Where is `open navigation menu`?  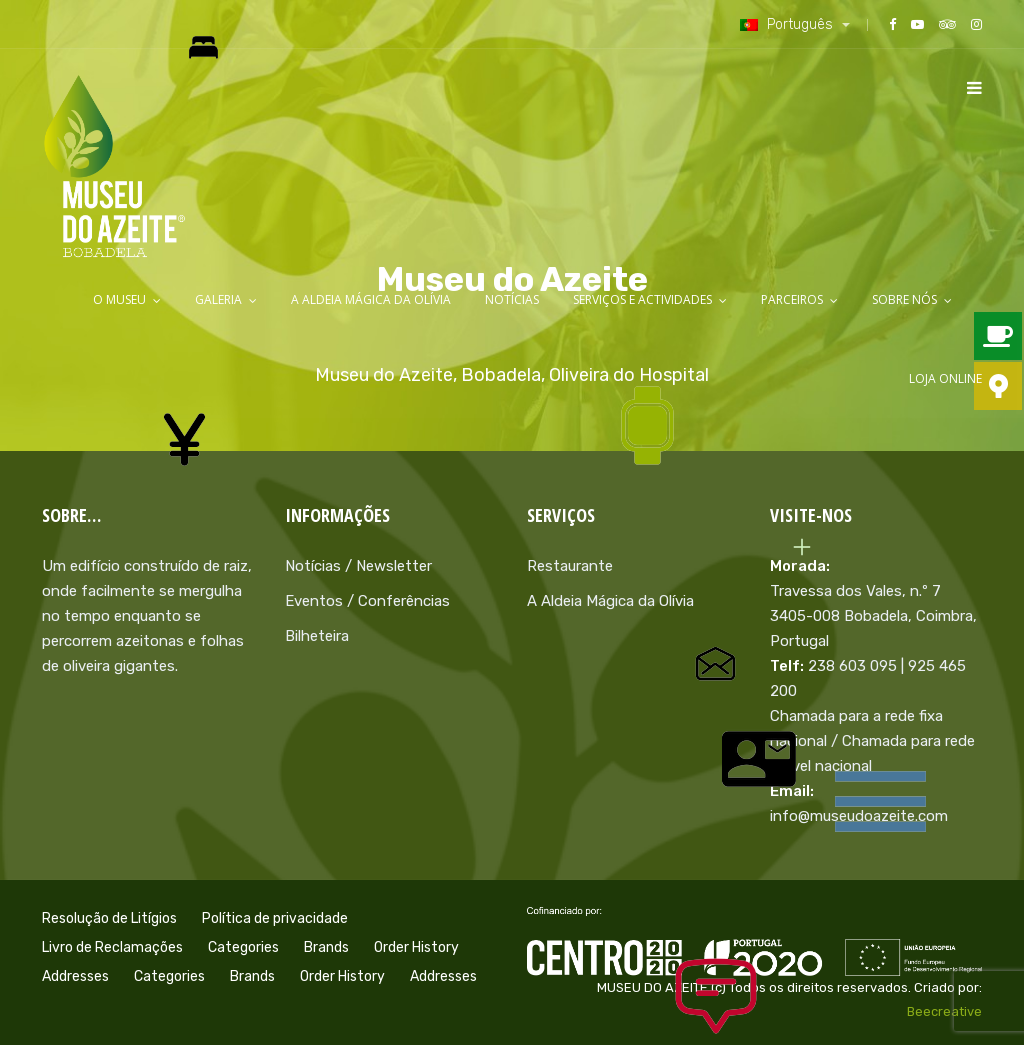 open navigation menu is located at coordinates (880, 801).